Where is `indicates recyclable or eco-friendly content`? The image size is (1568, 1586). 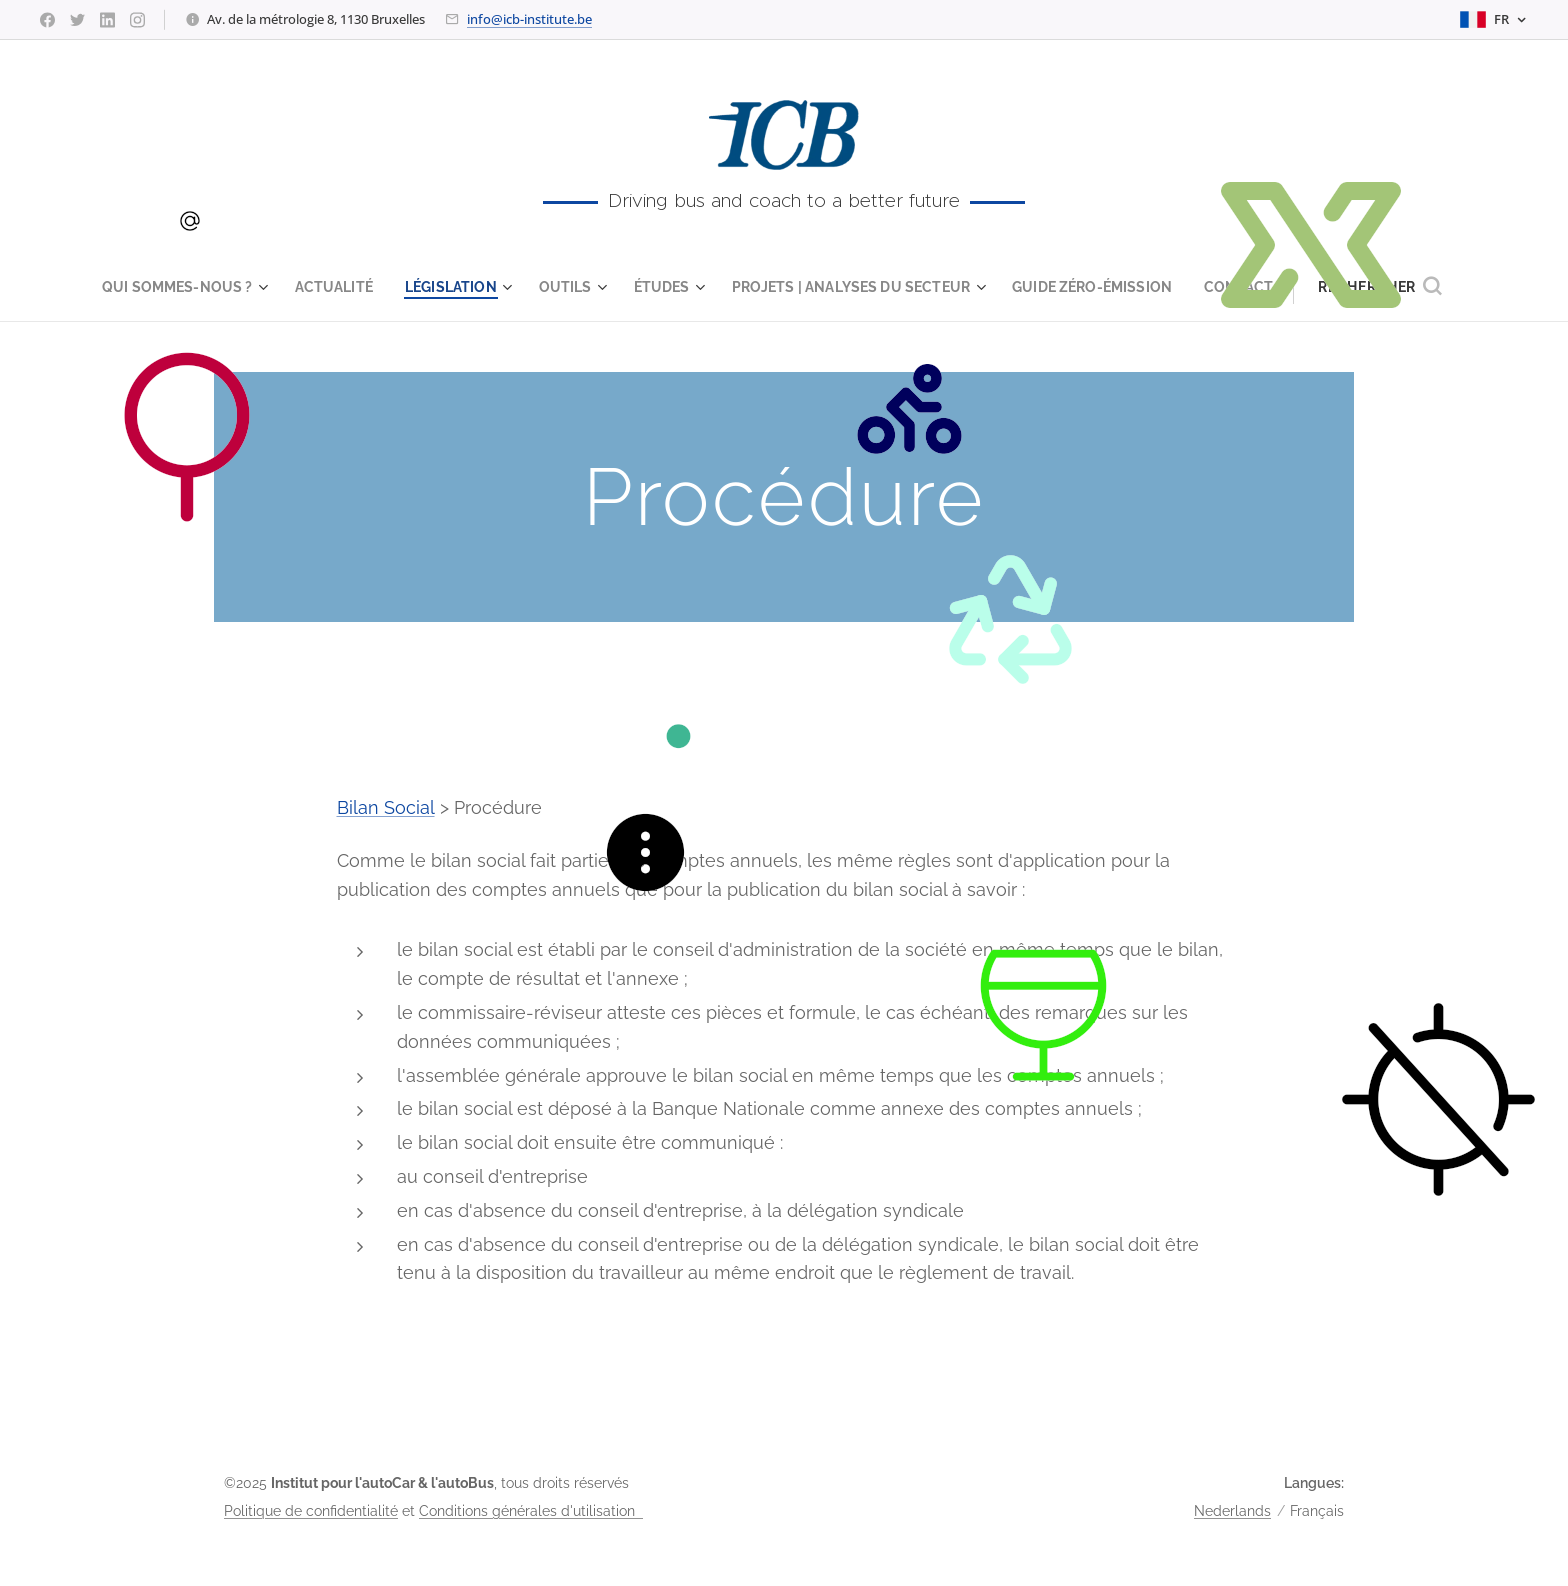
indicates recyclable or eco-friendly content is located at coordinates (1010, 616).